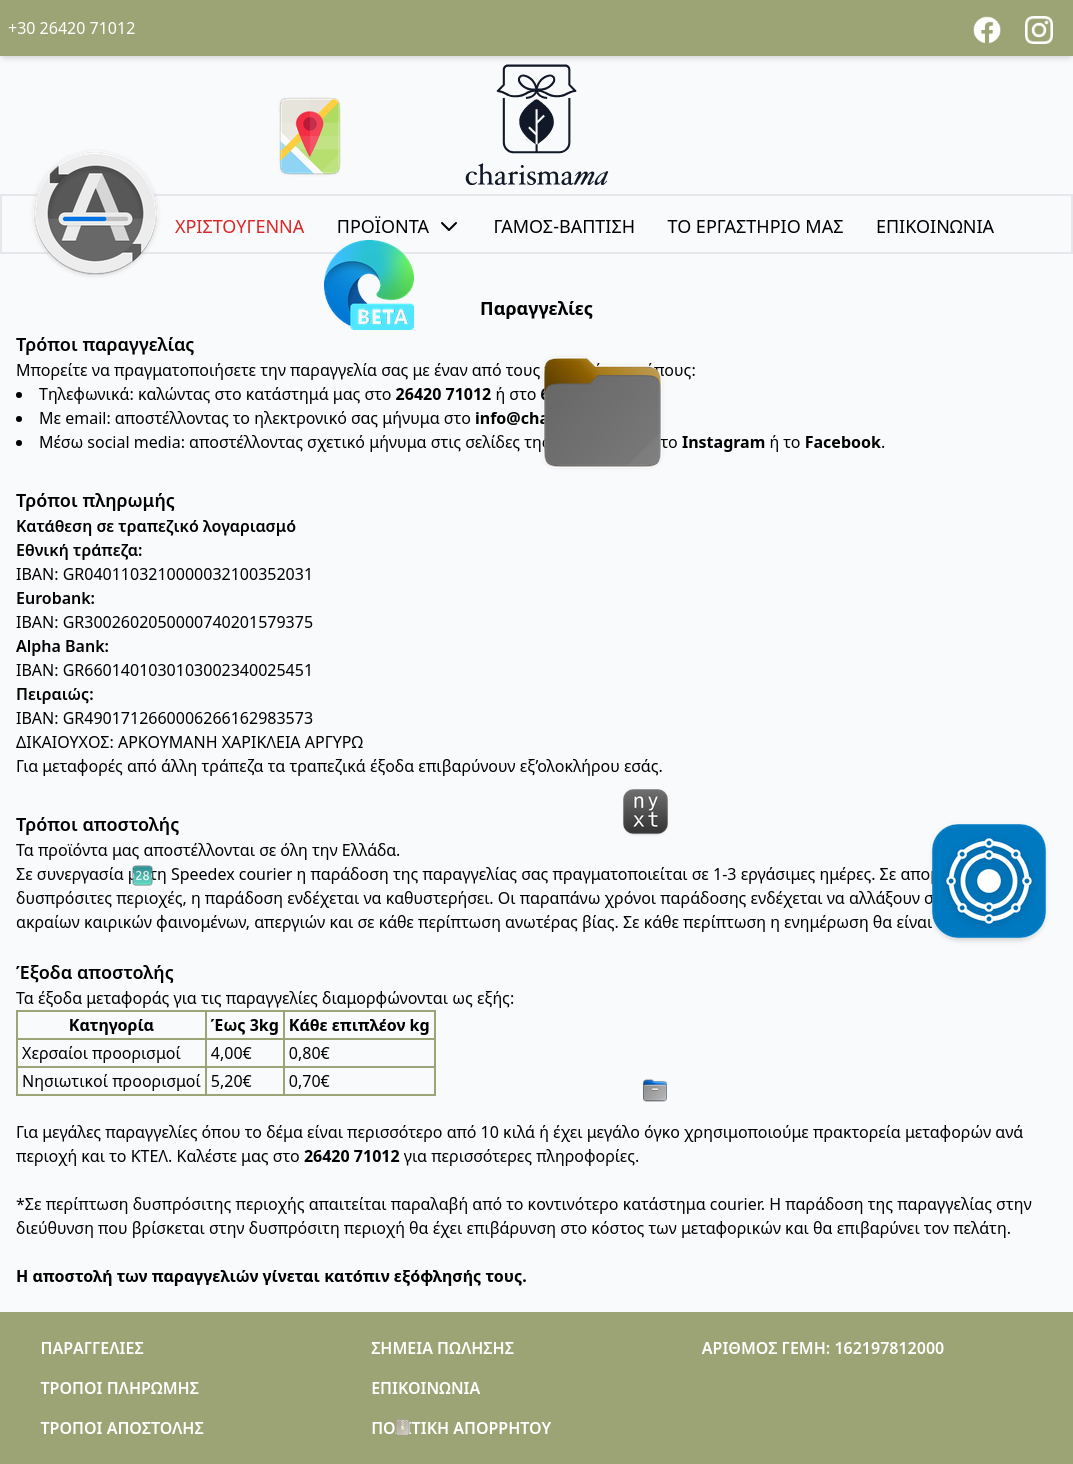 Image resolution: width=1073 pixels, height=1464 pixels. What do you see at coordinates (602, 412) in the screenshot?
I see `open folder to view contents` at bounding box center [602, 412].